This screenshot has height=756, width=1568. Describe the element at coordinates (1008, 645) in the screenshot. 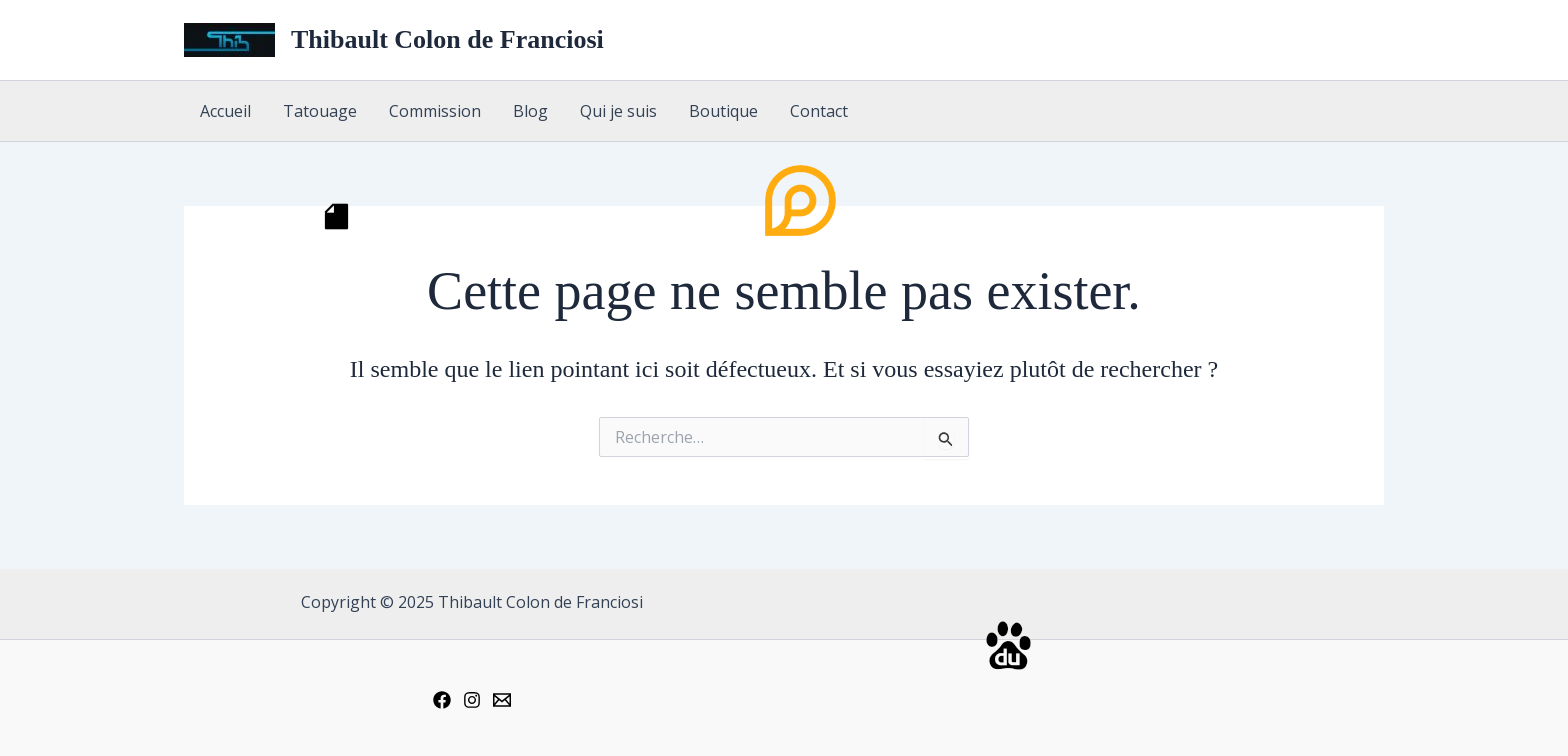

I see `open Baidu app` at that location.